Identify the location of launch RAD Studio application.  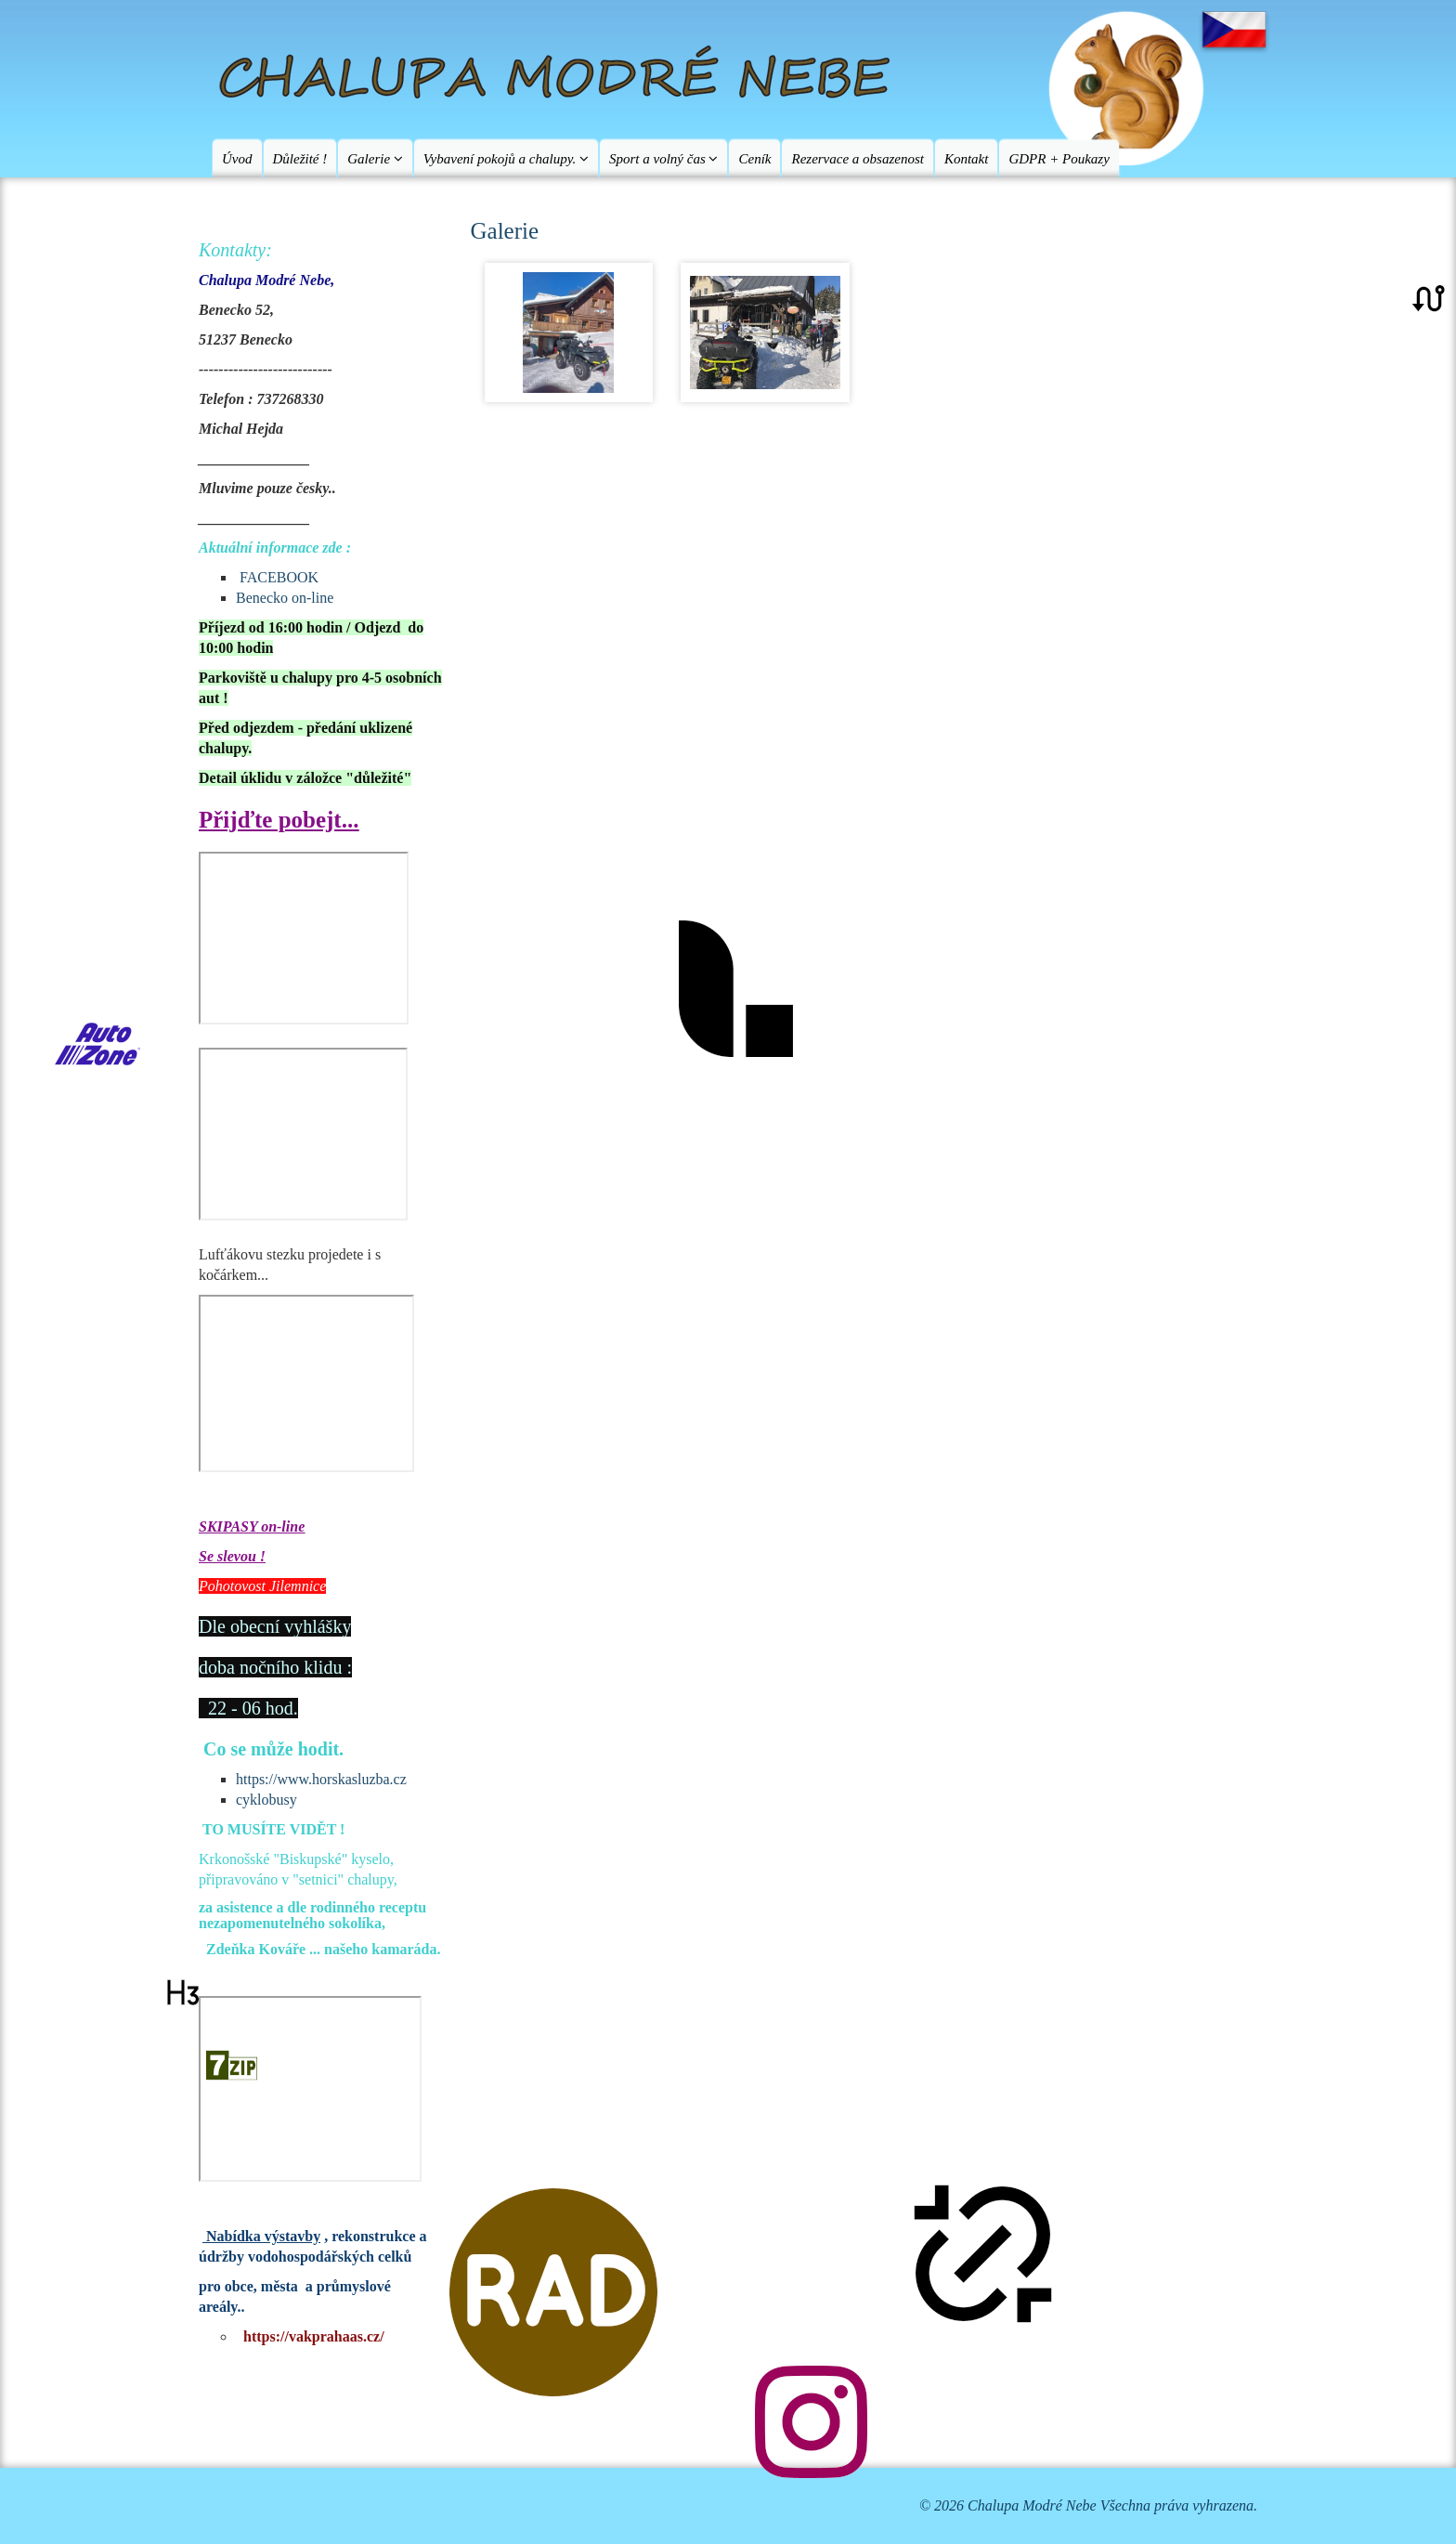
(553, 2292).